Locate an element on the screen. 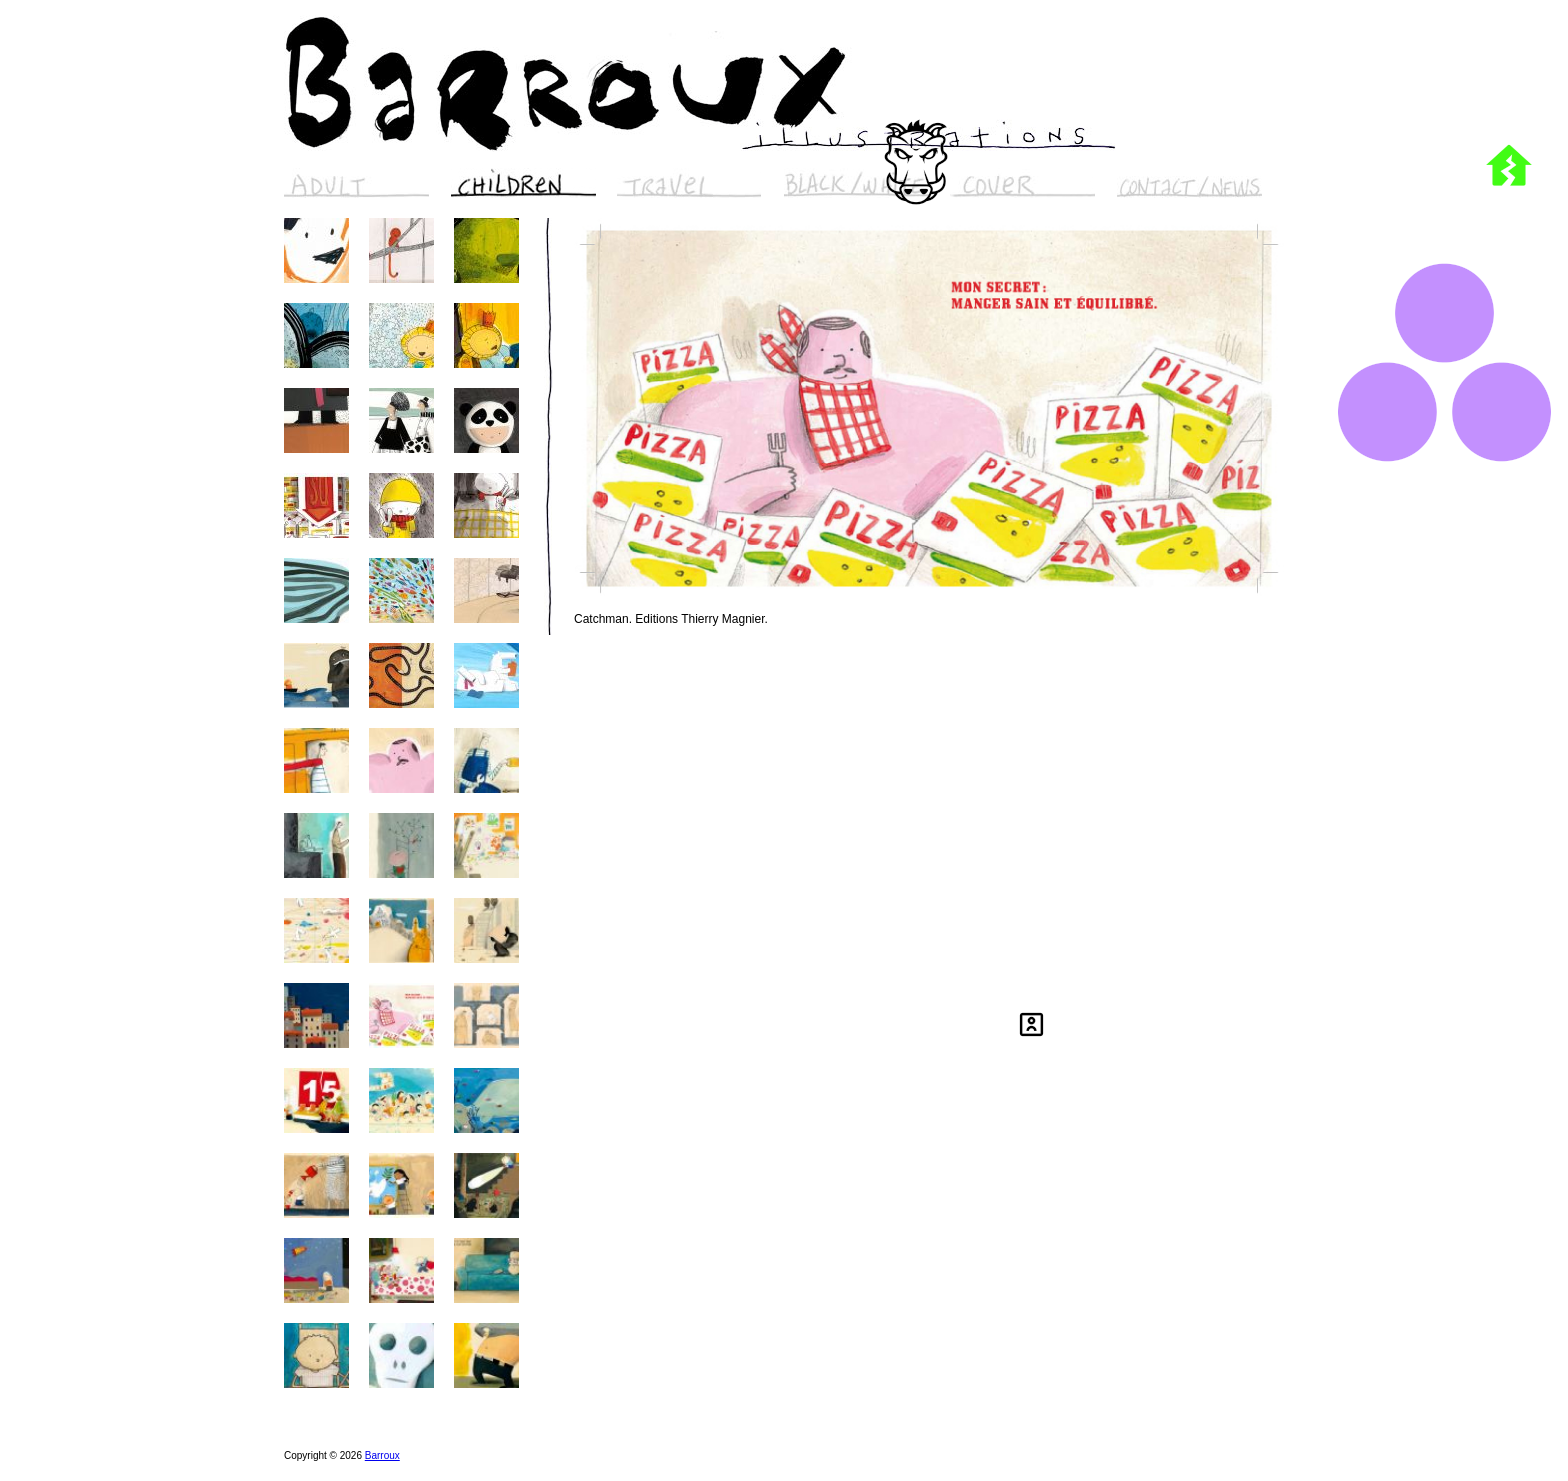  view account profile is located at coordinates (1031, 1024).